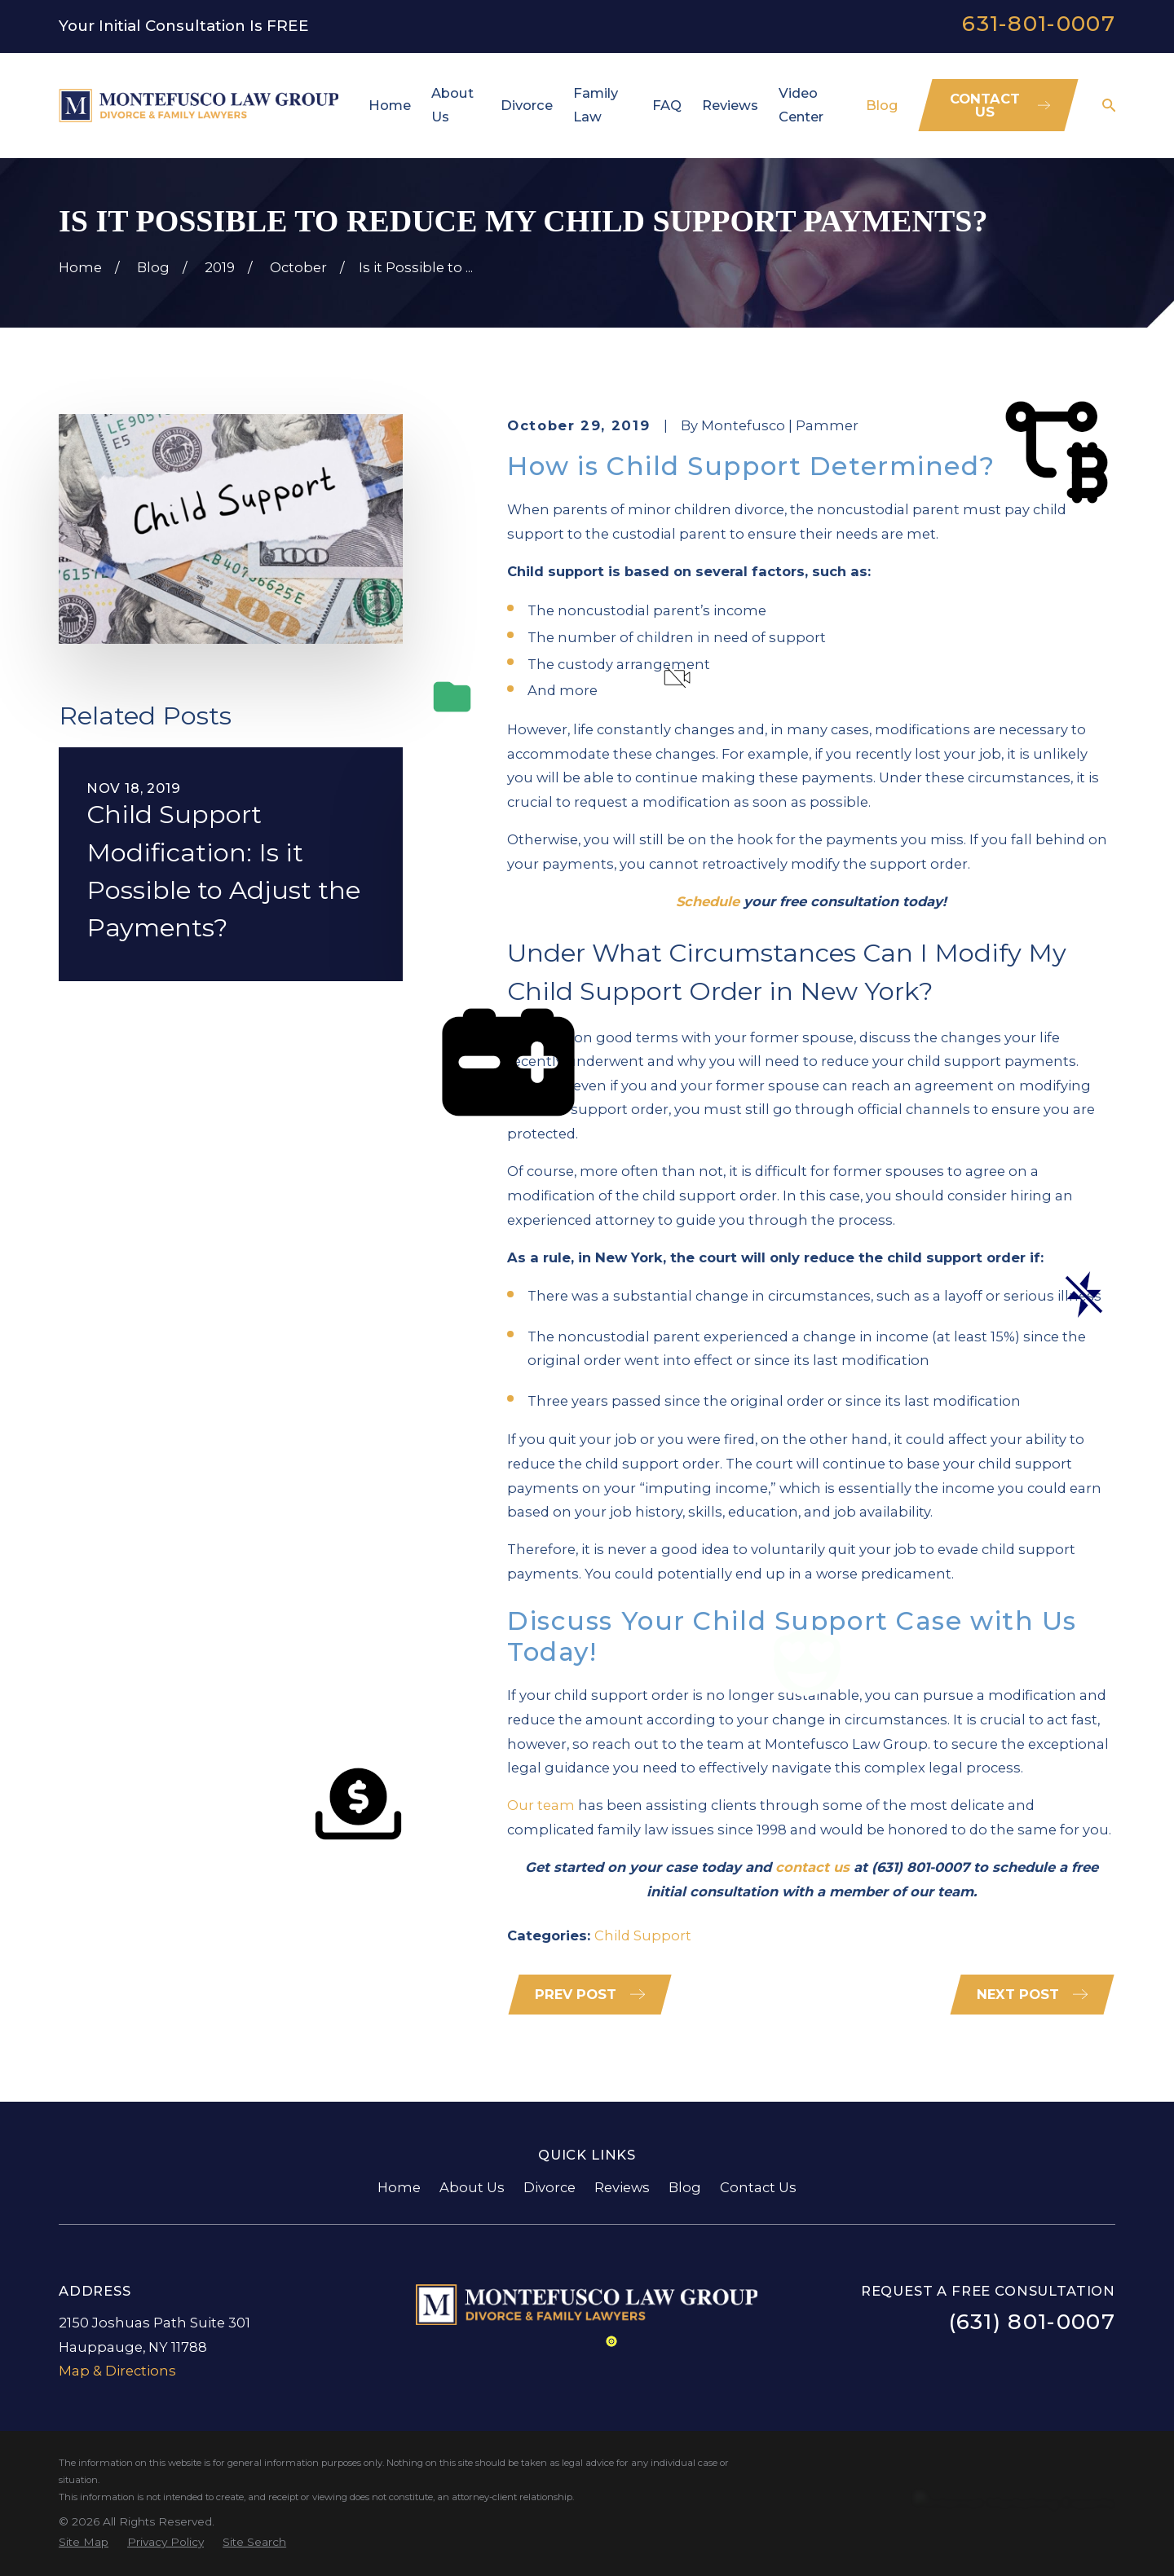 Image resolution: width=1174 pixels, height=2576 pixels. What do you see at coordinates (358, 1801) in the screenshot?
I see `make a donation` at bounding box center [358, 1801].